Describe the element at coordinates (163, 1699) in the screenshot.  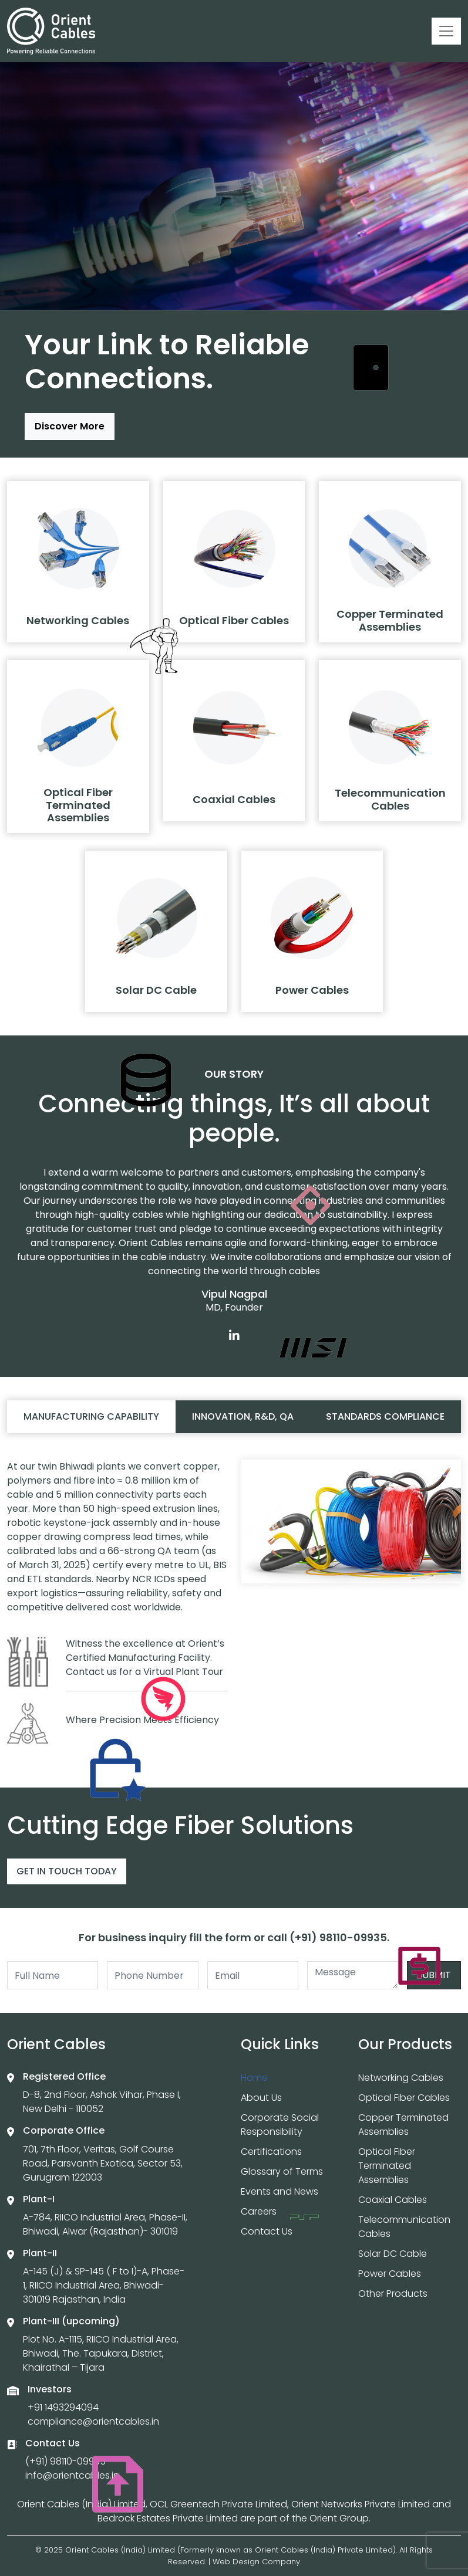
I see `open DingTalk app` at that location.